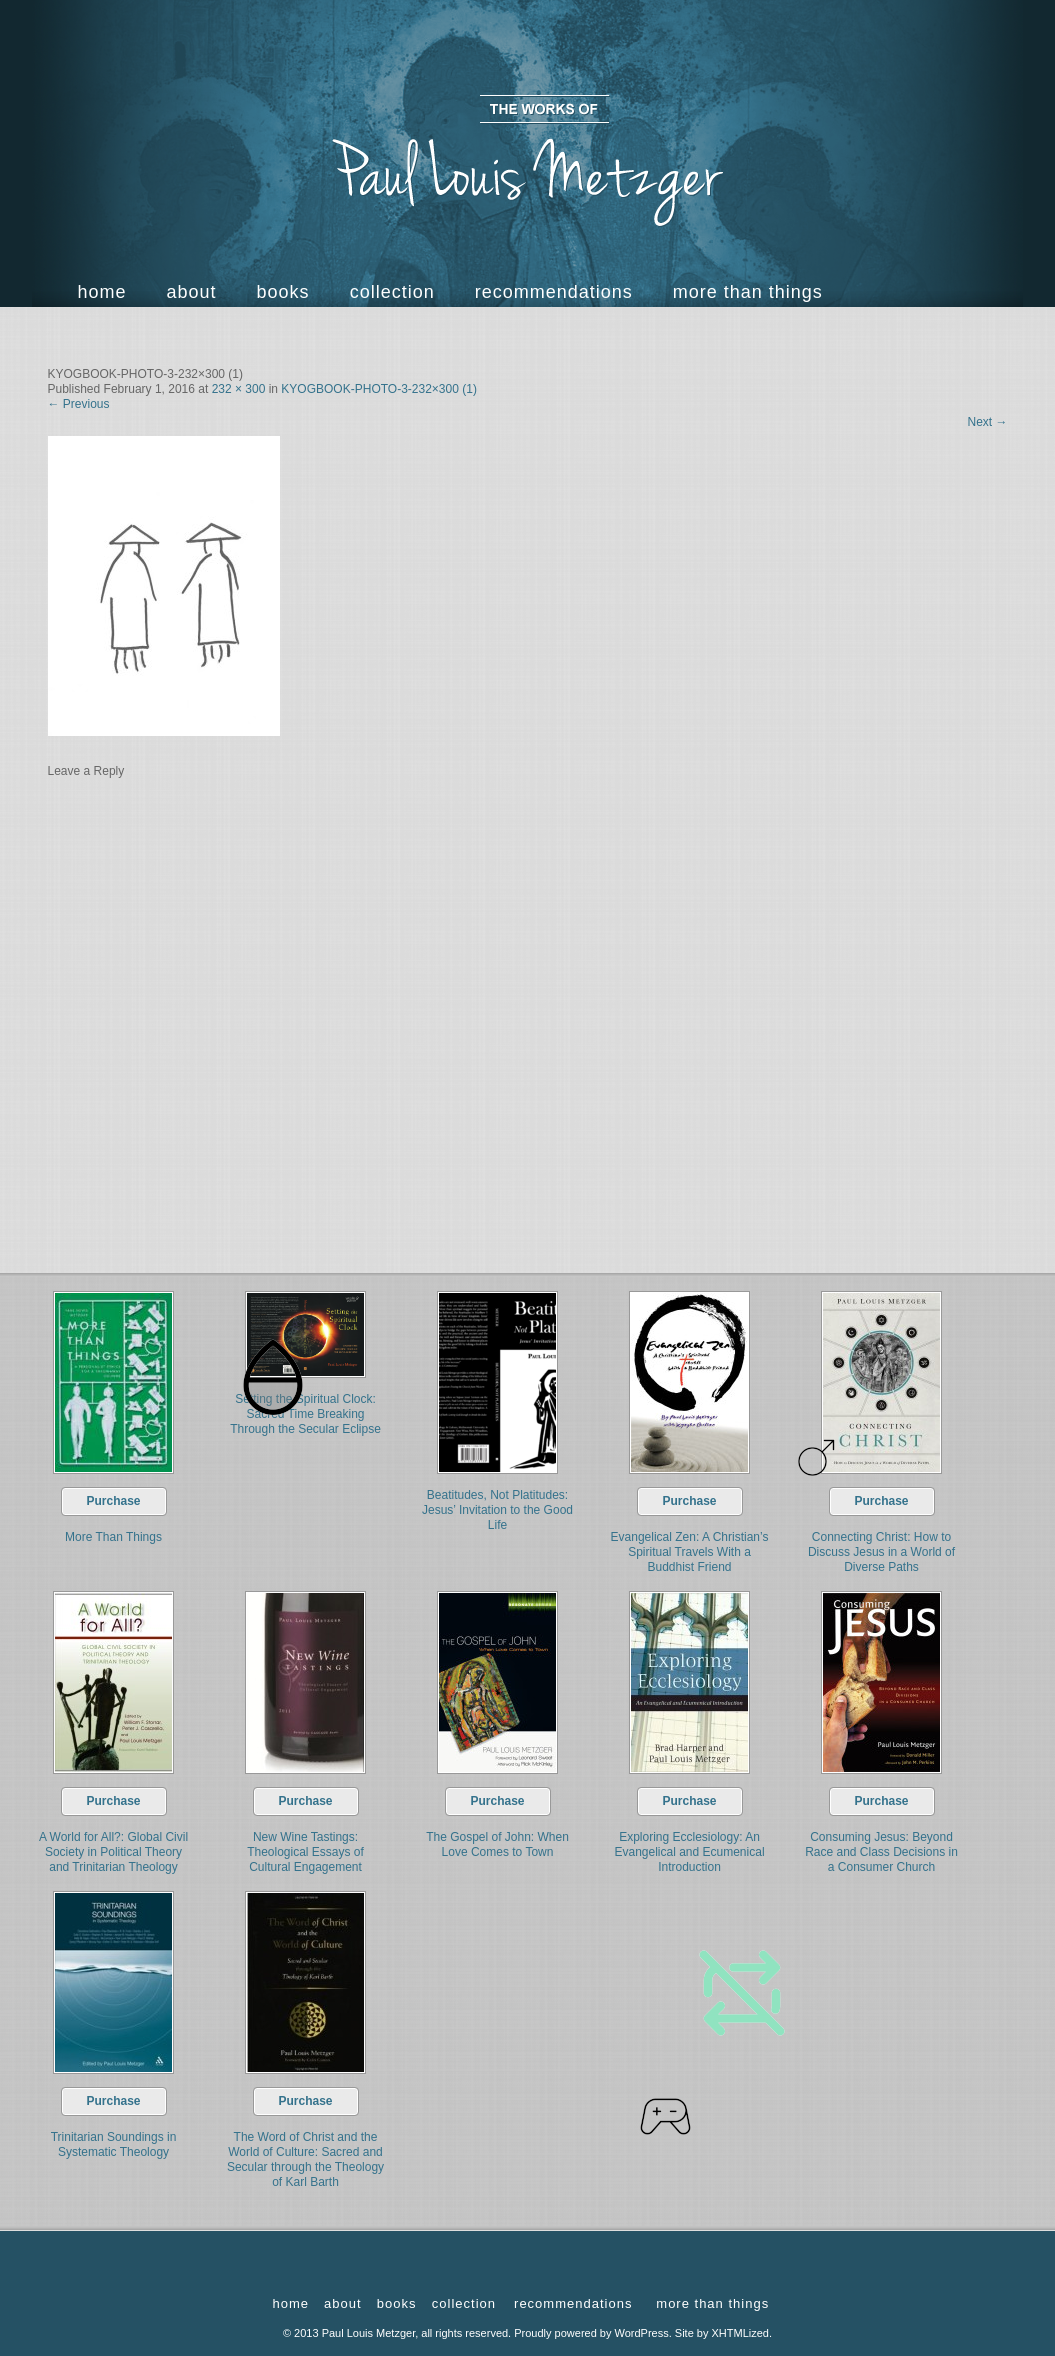  Describe the element at coordinates (742, 1993) in the screenshot. I see `repeat mode is disabled` at that location.